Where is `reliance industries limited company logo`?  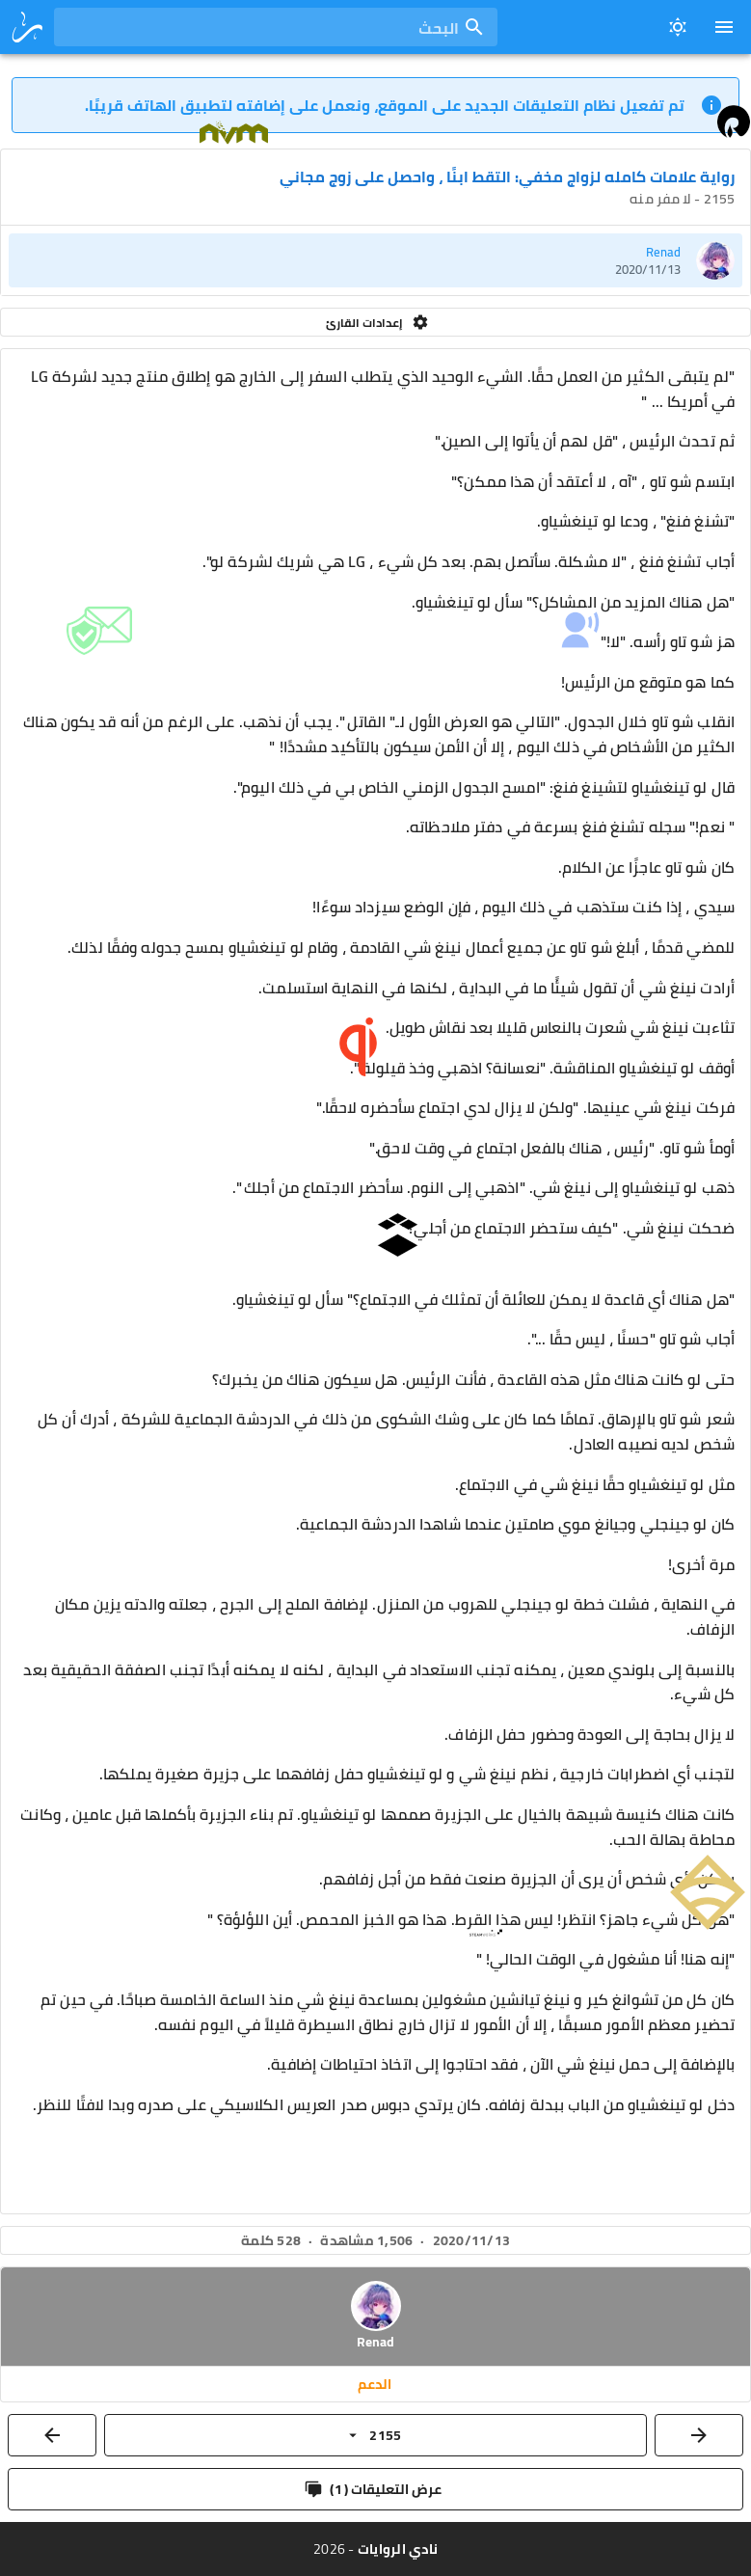
reliance industries limited company logo is located at coordinates (734, 122).